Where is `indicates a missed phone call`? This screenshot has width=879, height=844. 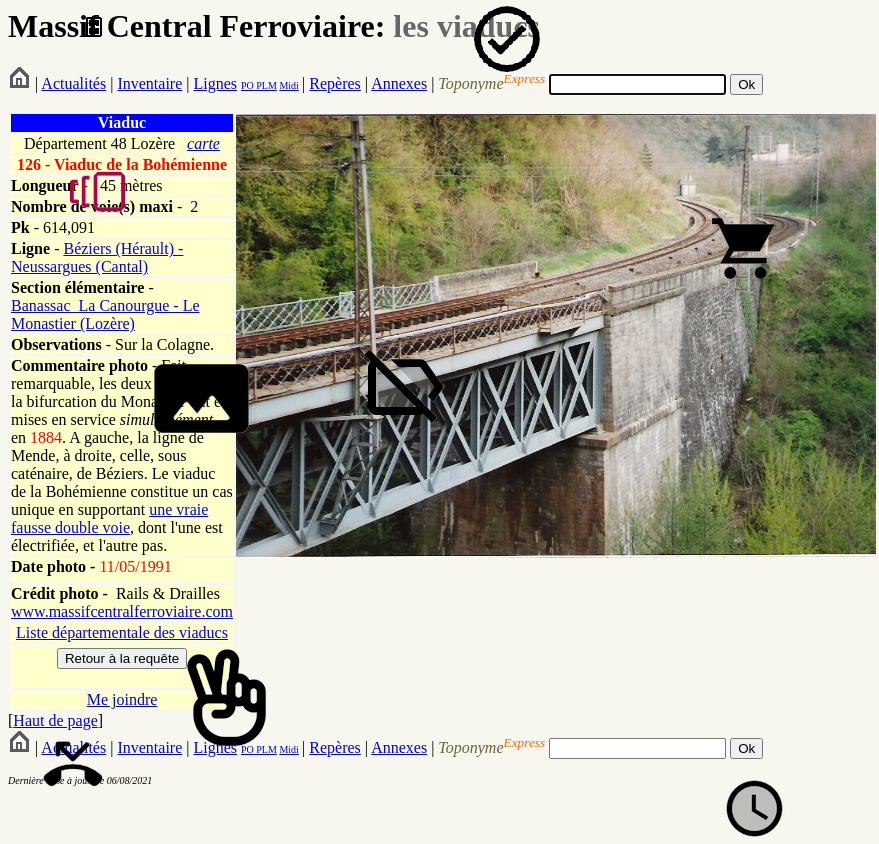 indicates a missed phone call is located at coordinates (73, 764).